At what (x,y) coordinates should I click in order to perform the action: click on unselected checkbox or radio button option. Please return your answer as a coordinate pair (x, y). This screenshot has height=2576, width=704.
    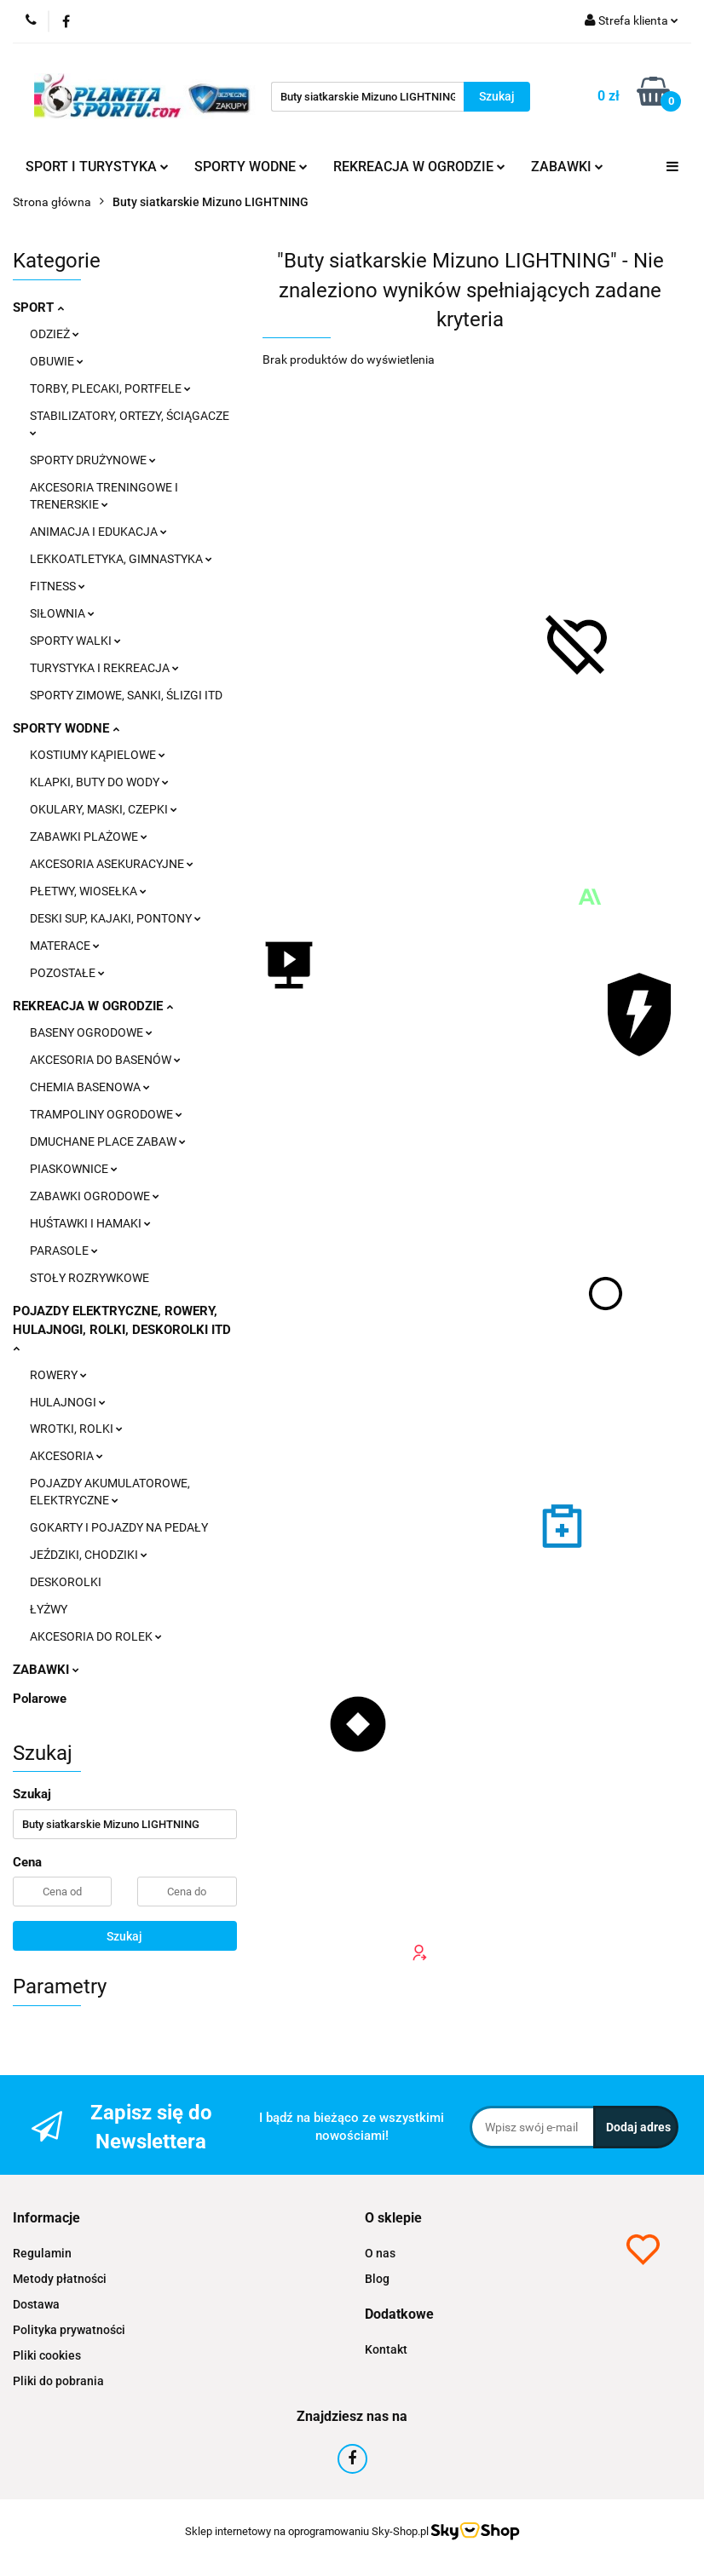
    Looking at the image, I should click on (605, 1293).